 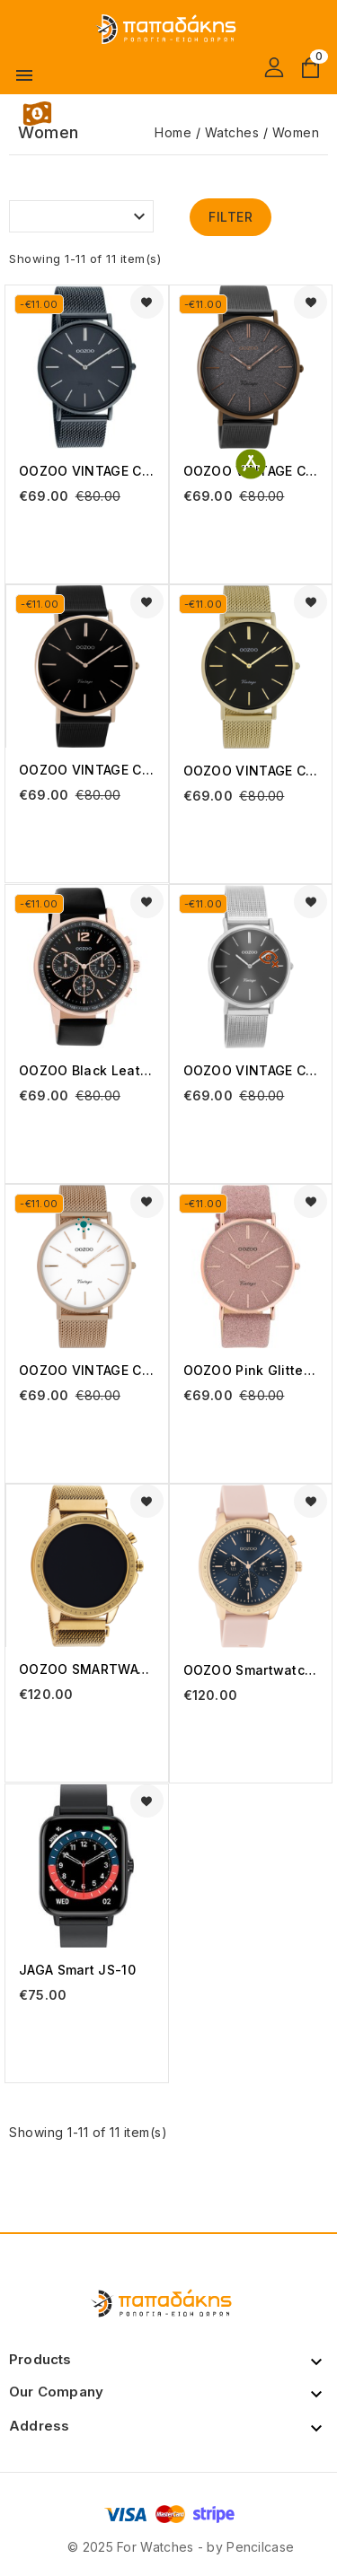 What do you see at coordinates (251, 464) in the screenshot?
I see `open the apple app store` at bounding box center [251, 464].